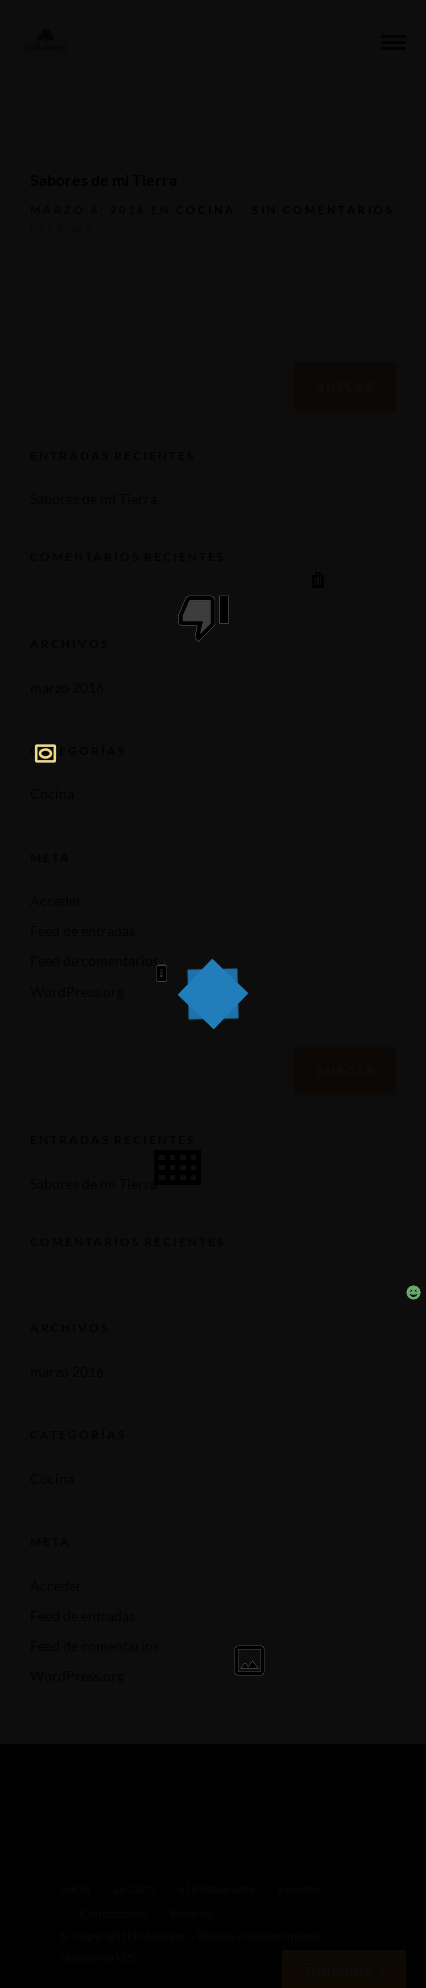  I want to click on indicates low battery warning, so click(161, 972).